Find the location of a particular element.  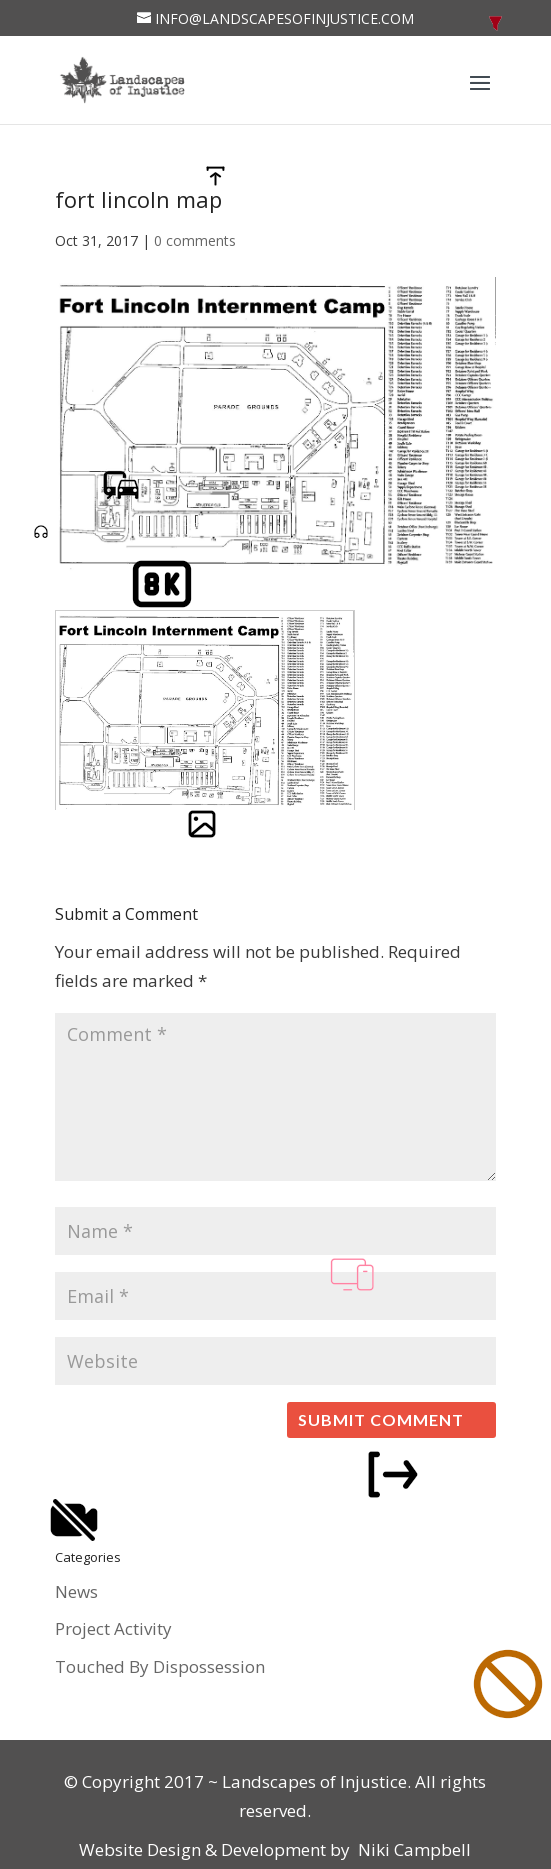

view image or photo is located at coordinates (202, 824).